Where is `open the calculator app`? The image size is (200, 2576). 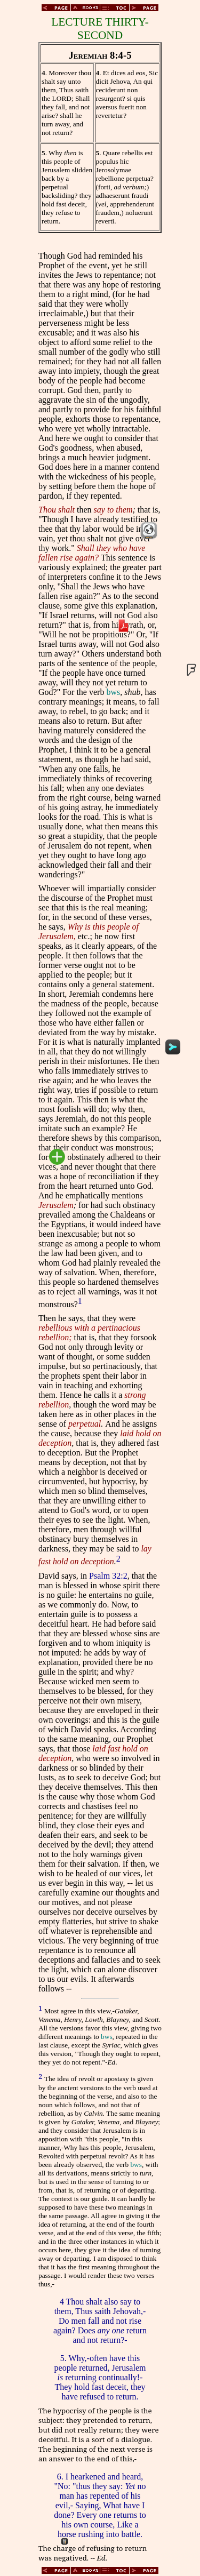 open the calculator app is located at coordinates (65, 2541).